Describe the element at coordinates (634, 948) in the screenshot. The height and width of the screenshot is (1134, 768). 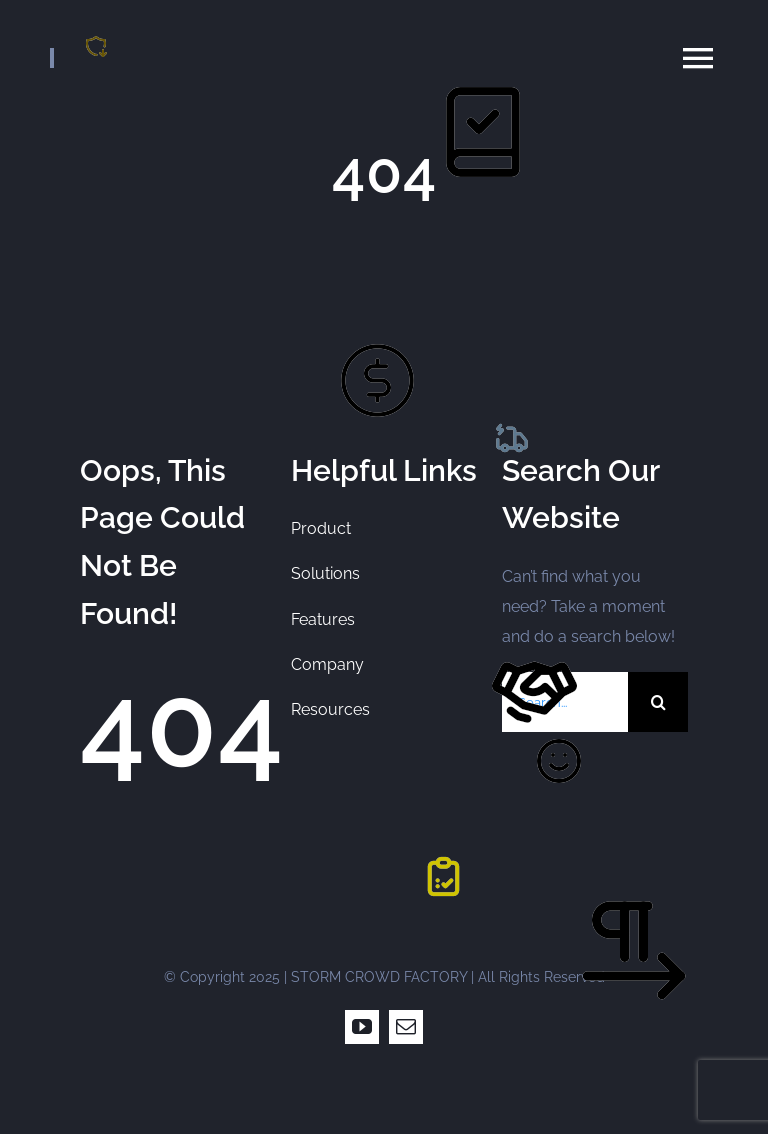
I see `move paragraph to the right` at that location.